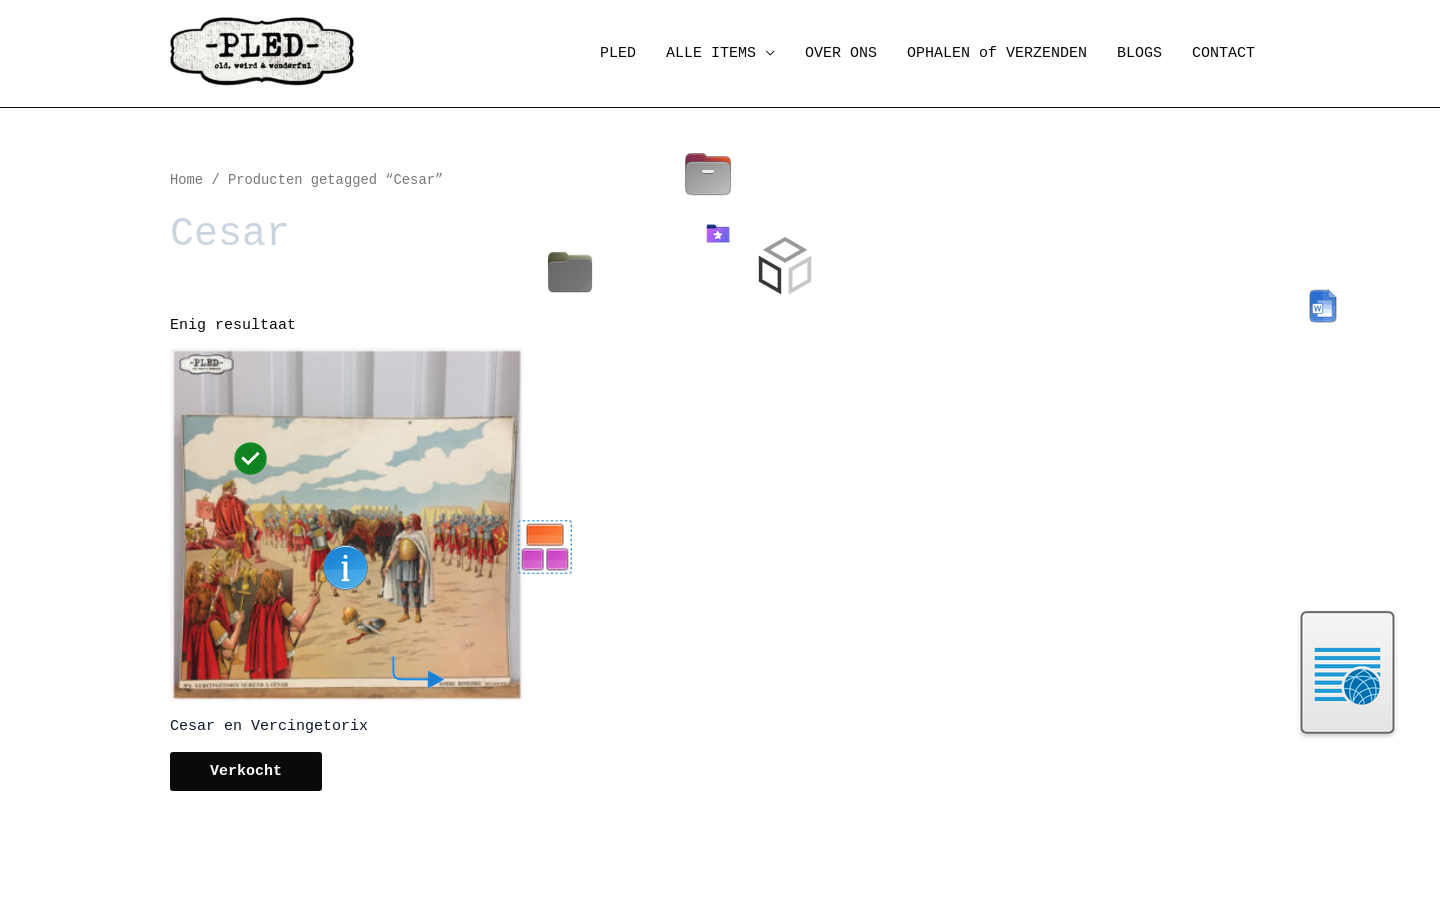  Describe the element at coordinates (570, 272) in the screenshot. I see `open a folder to view its contents` at that location.